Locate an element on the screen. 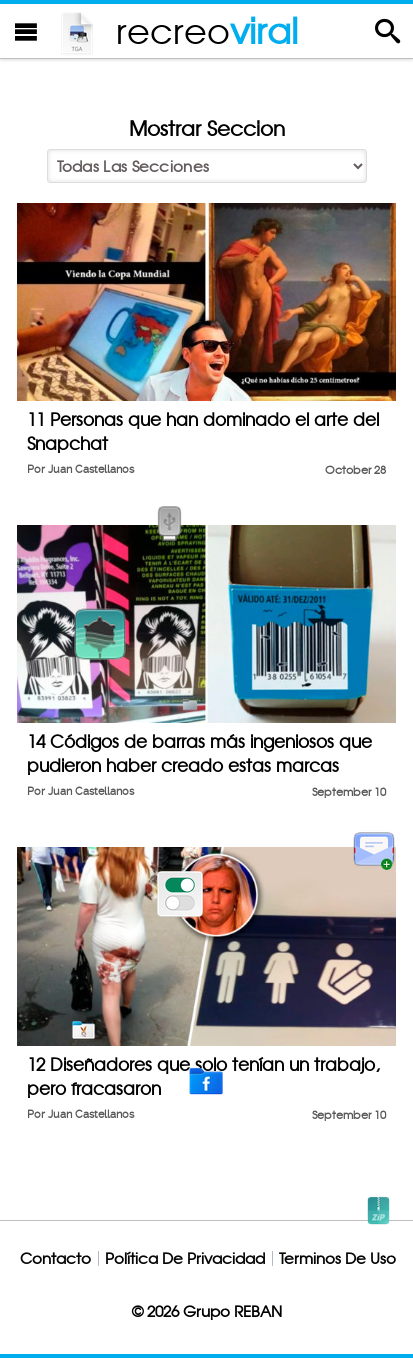 The height and width of the screenshot is (1358, 413). open desktop preferences or settings is located at coordinates (180, 894).